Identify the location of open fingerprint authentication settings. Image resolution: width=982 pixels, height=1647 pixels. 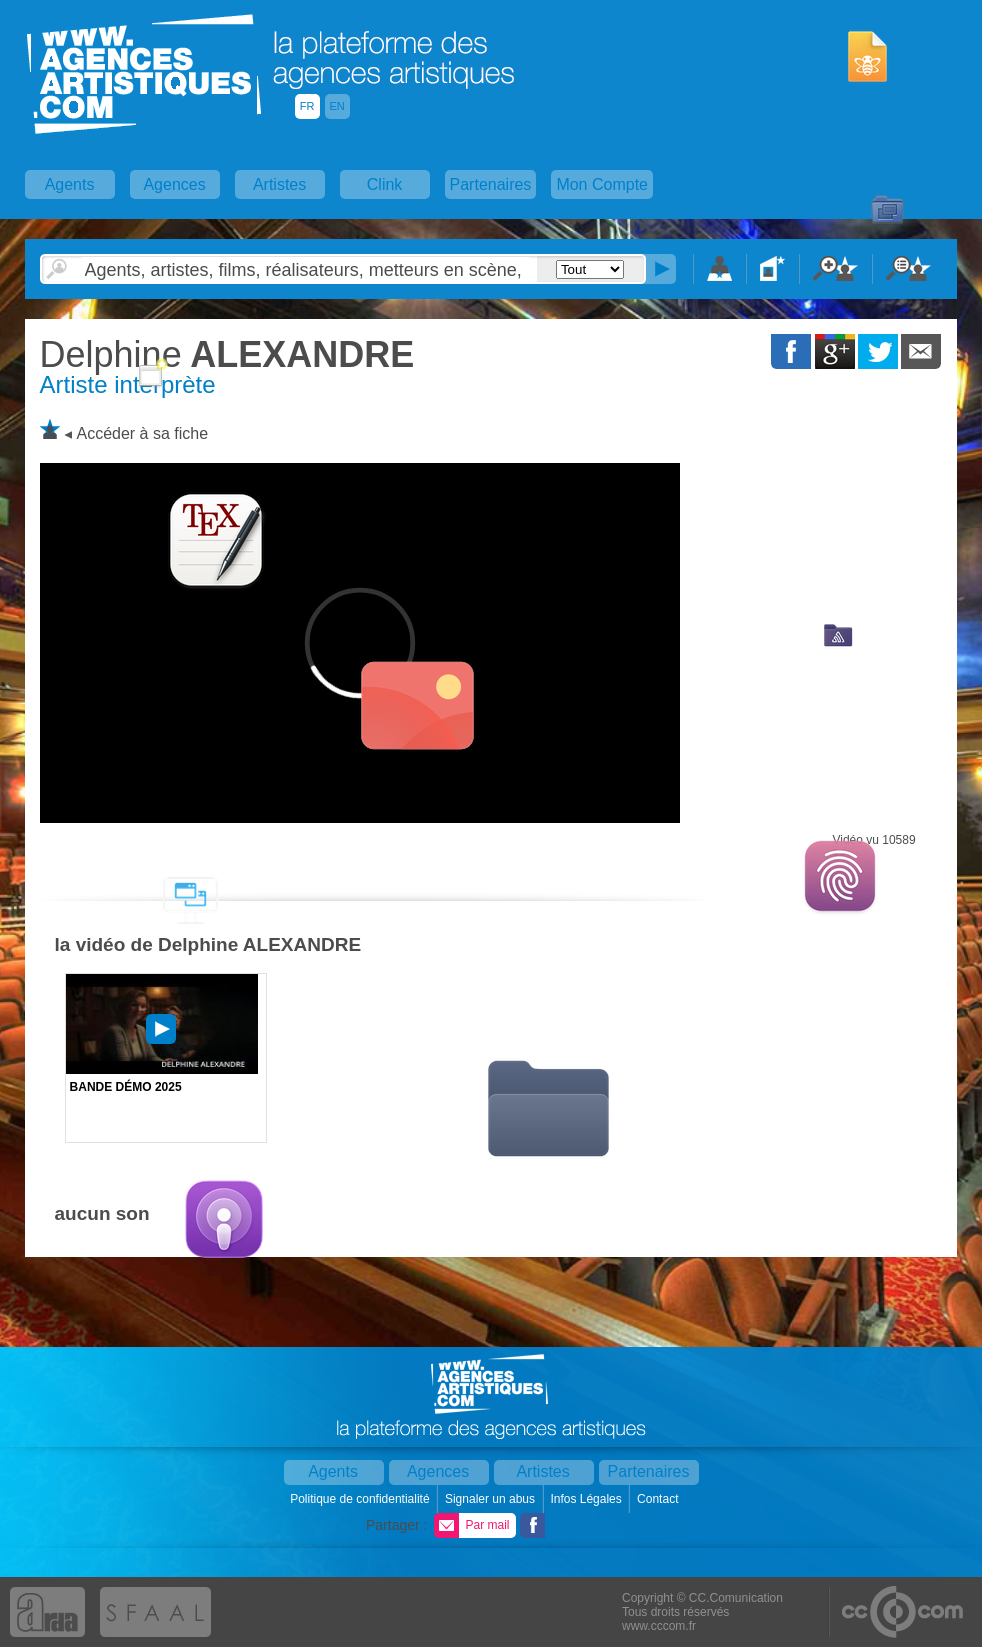
(840, 876).